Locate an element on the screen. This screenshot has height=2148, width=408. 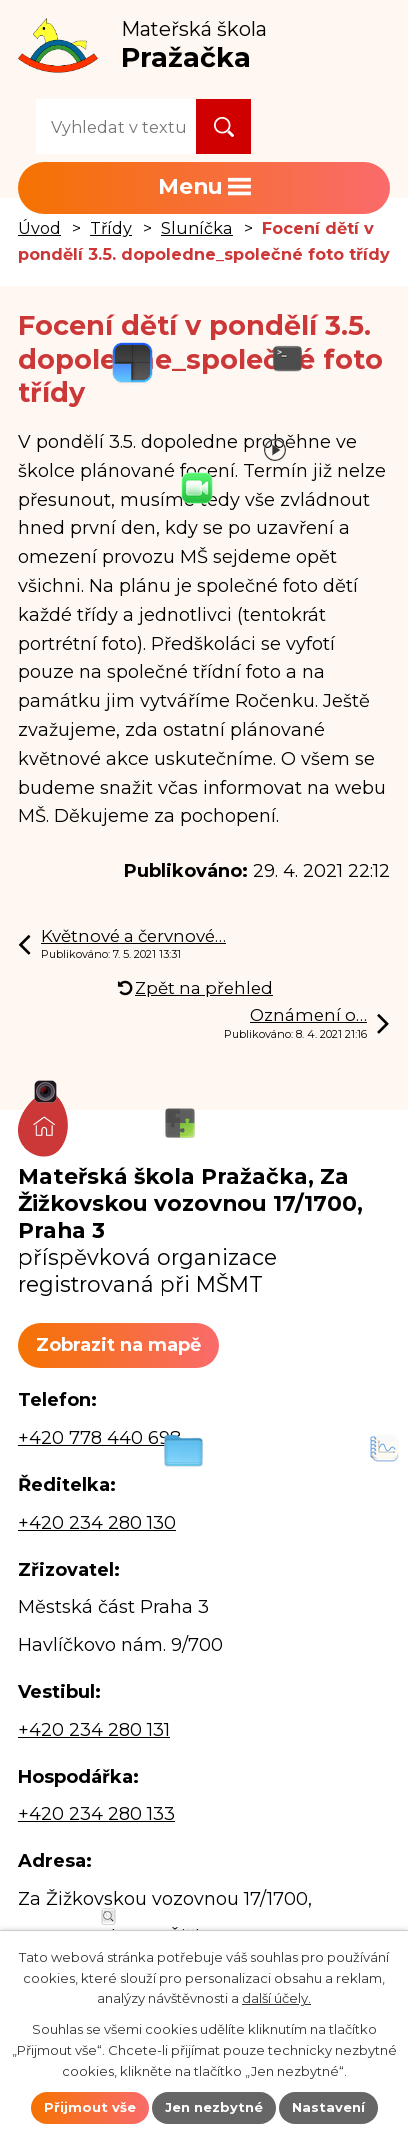
open camera controls app is located at coordinates (45, 1091).